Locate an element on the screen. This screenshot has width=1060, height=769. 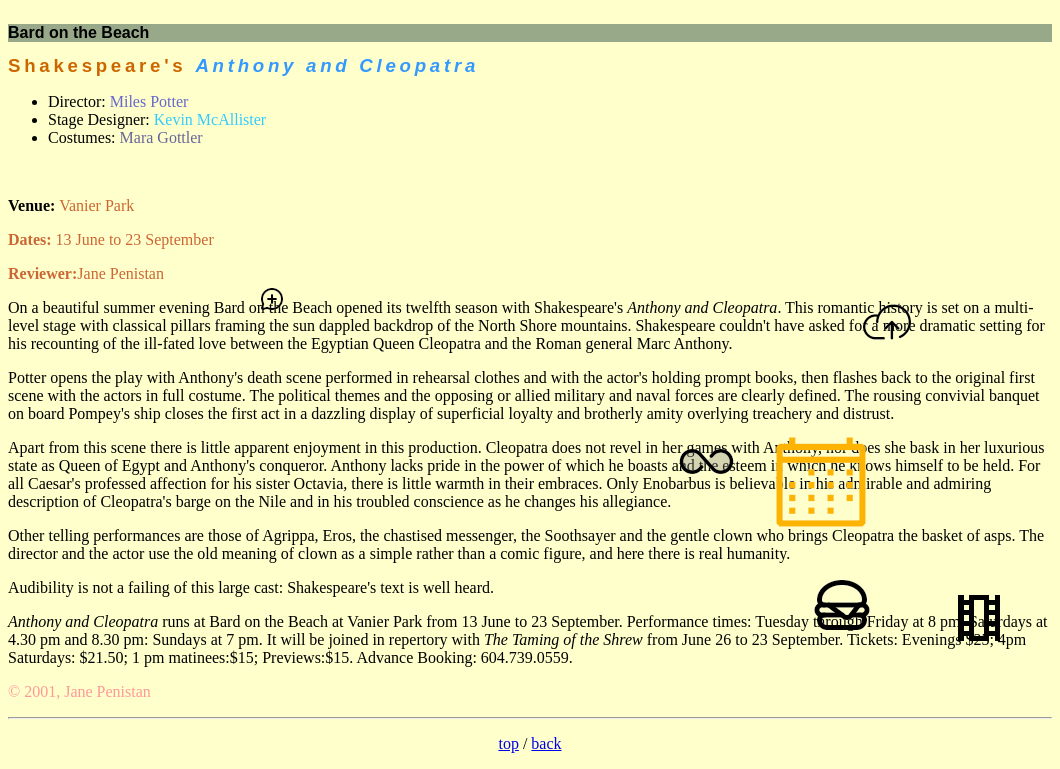
view food or restaurant options is located at coordinates (842, 605).